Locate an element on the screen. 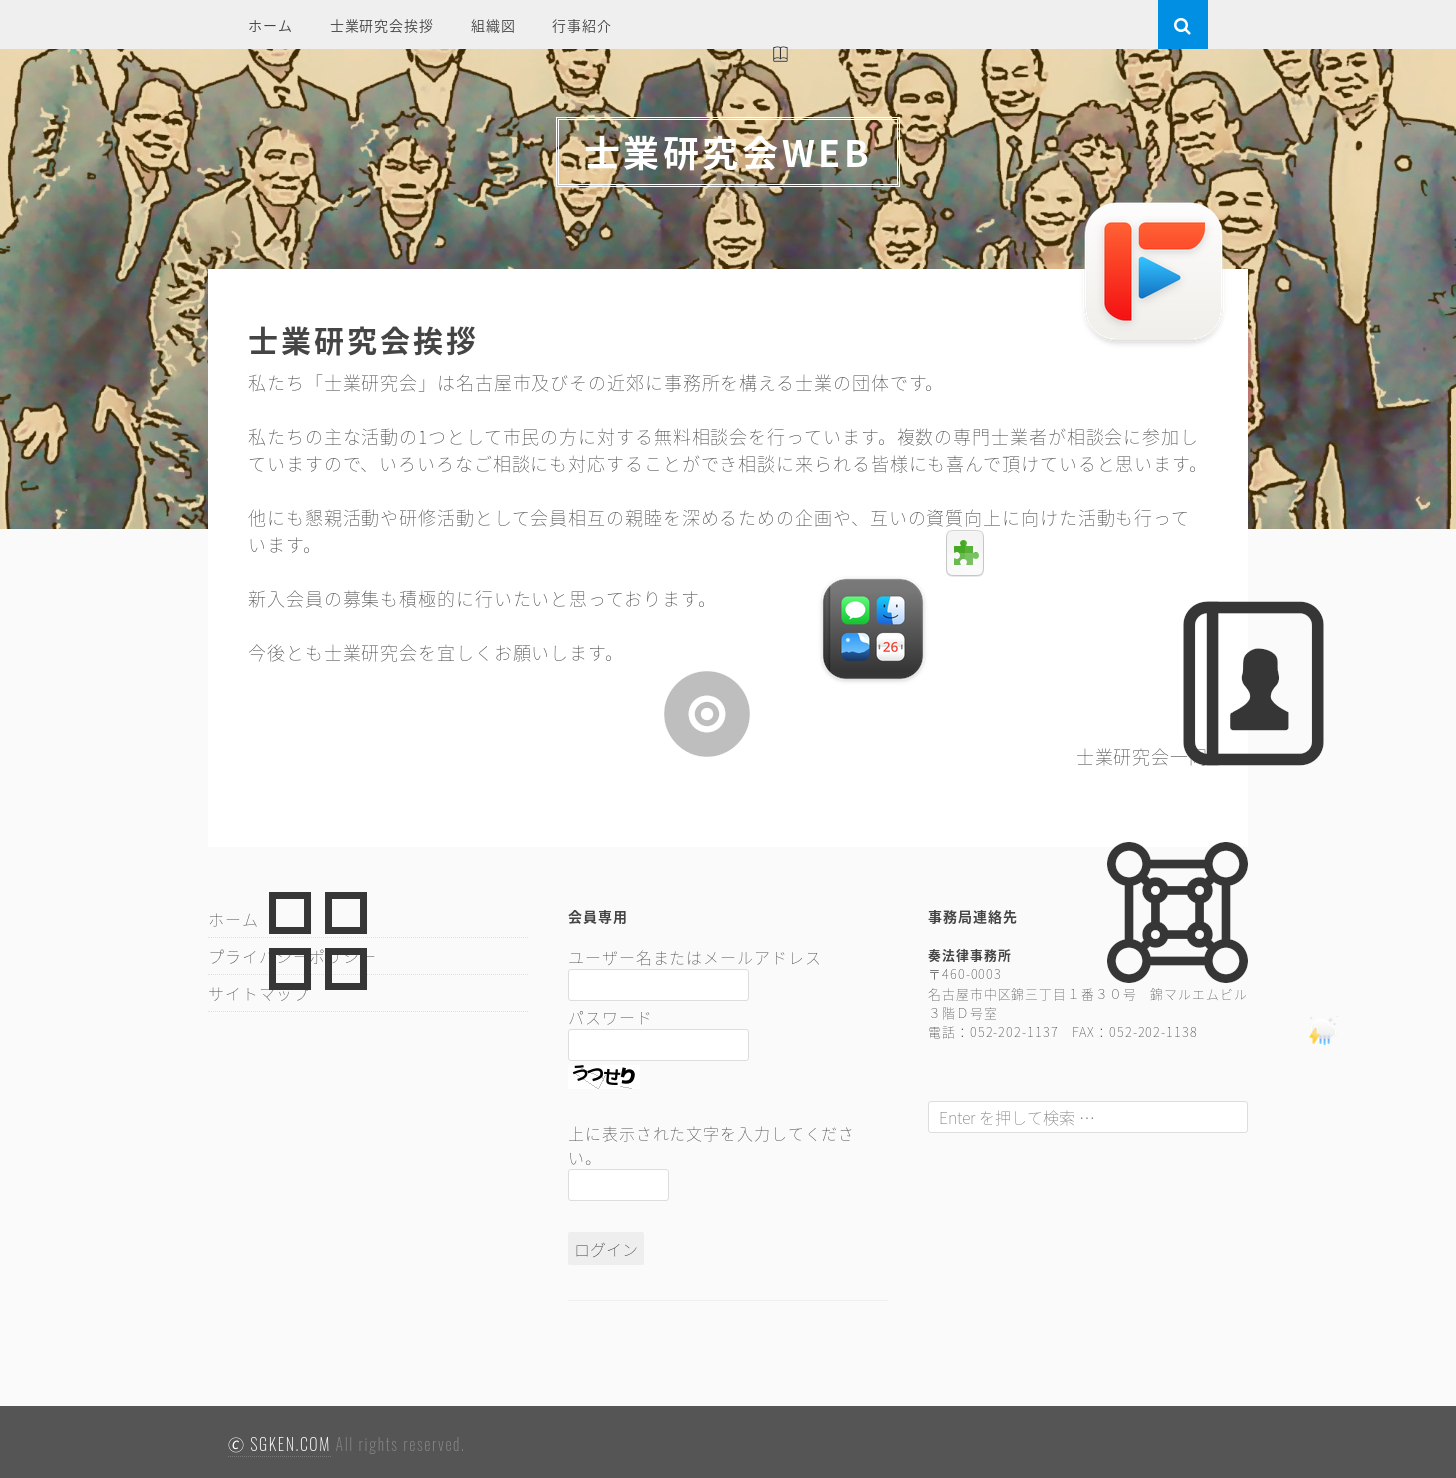 This screenshot has width=1456, height=1478. indicates a blu-ray disc or BD media is located at coordinates (707, 714).